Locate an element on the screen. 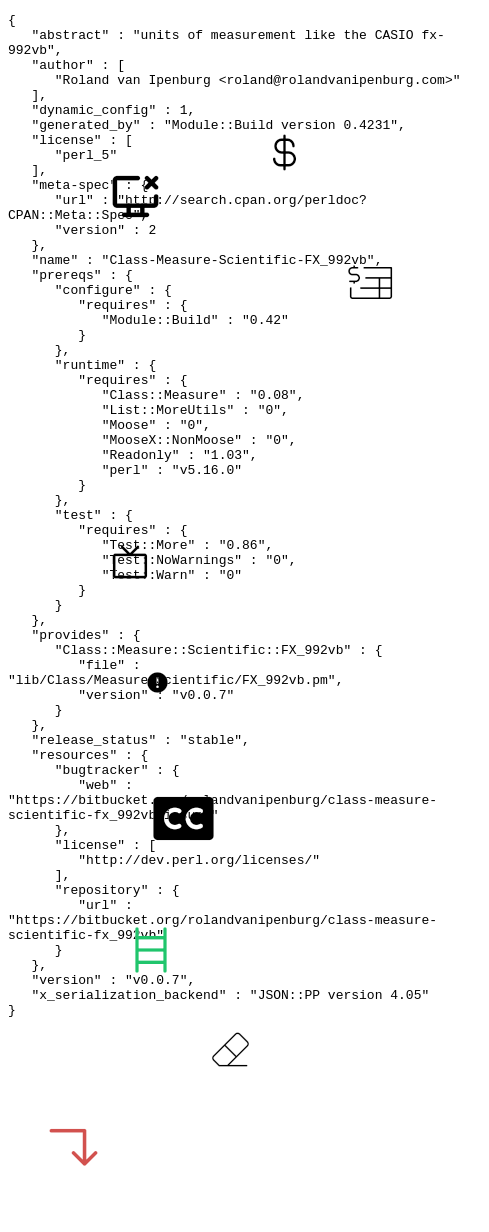 This screenshot has height=1232, width=489. enable closed captions for video content is located at coordinates (183, 818).